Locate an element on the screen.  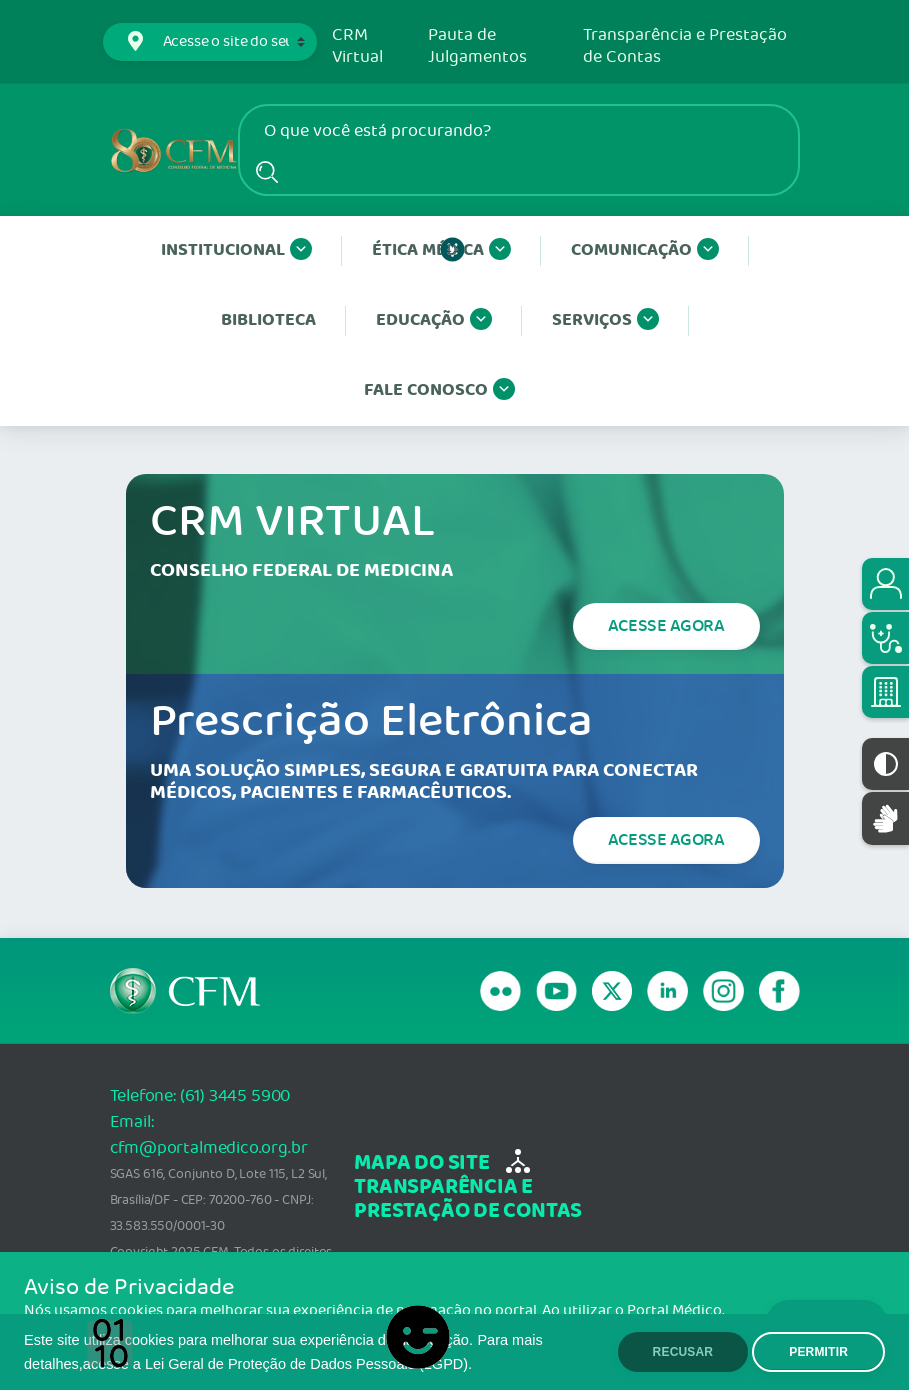
view balance in japanese yen is located at coordinates (452, 249).